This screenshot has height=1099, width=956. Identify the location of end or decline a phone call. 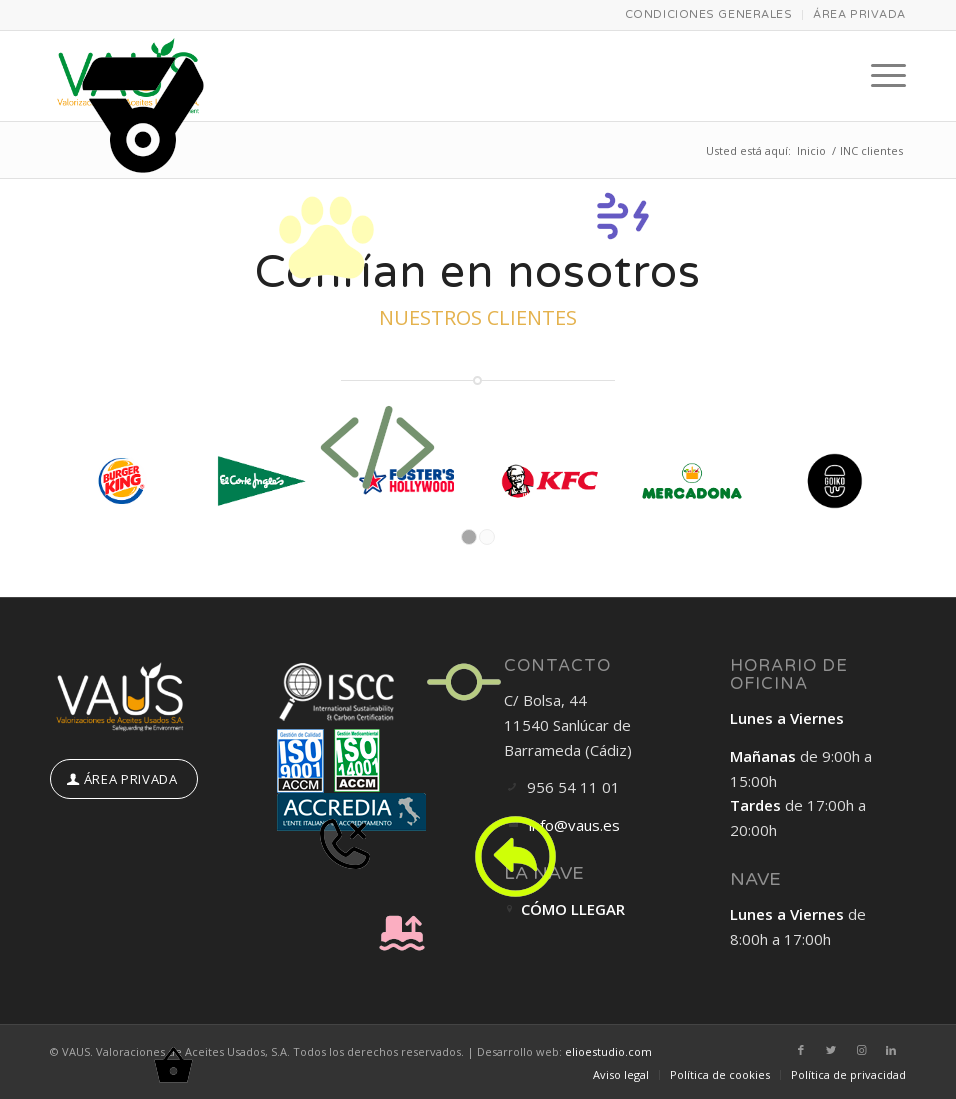
(346, 843).